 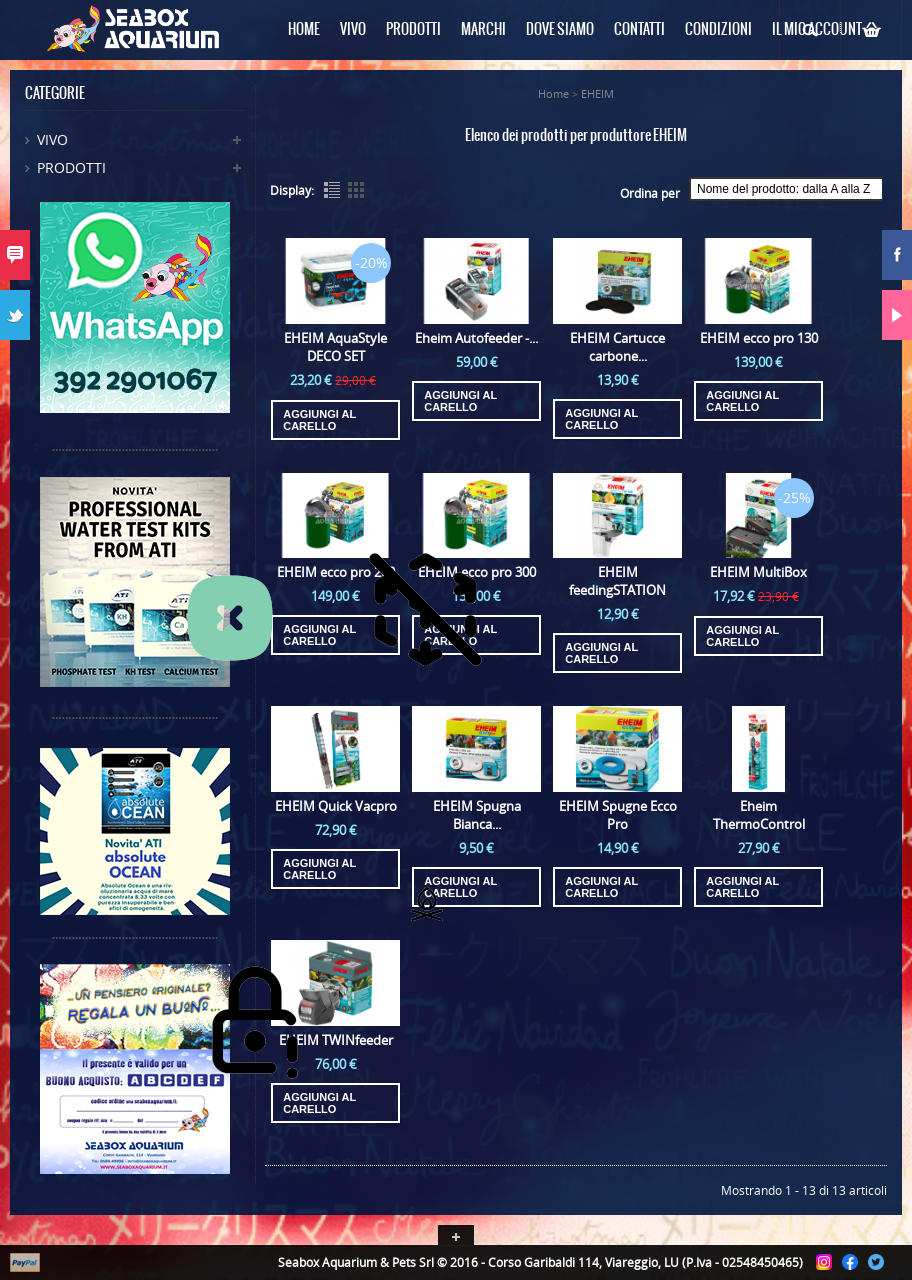 I want to click on close or dismiss a modal window, so click(x=230, y=618).